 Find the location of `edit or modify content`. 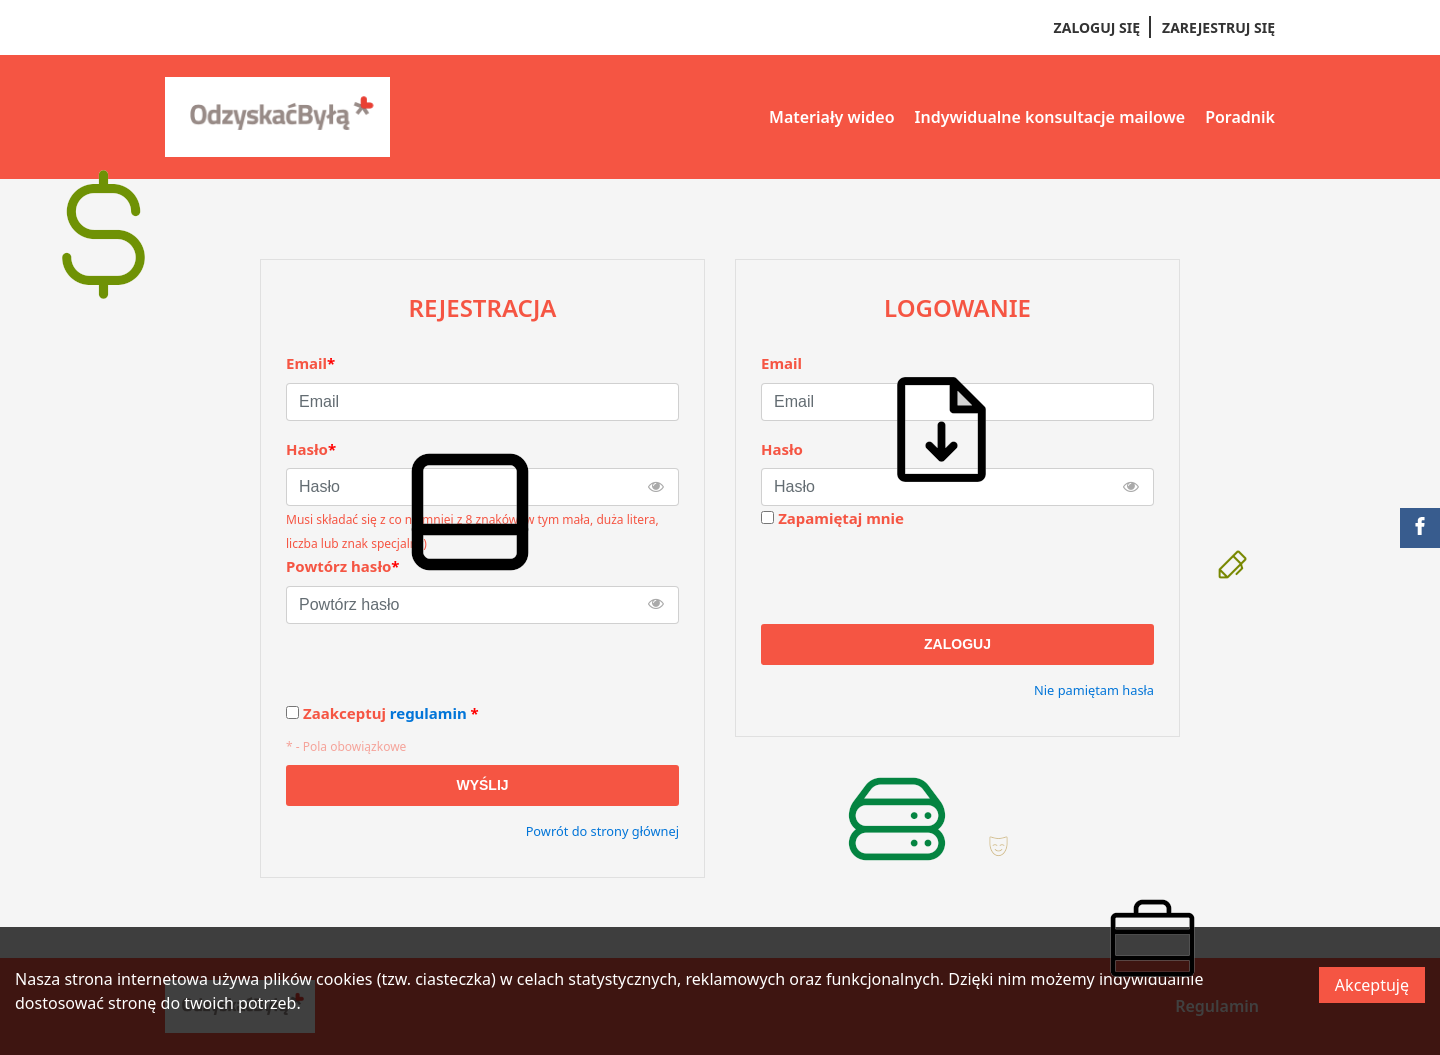

edit or modify content is located at coordinates (1232, 565).